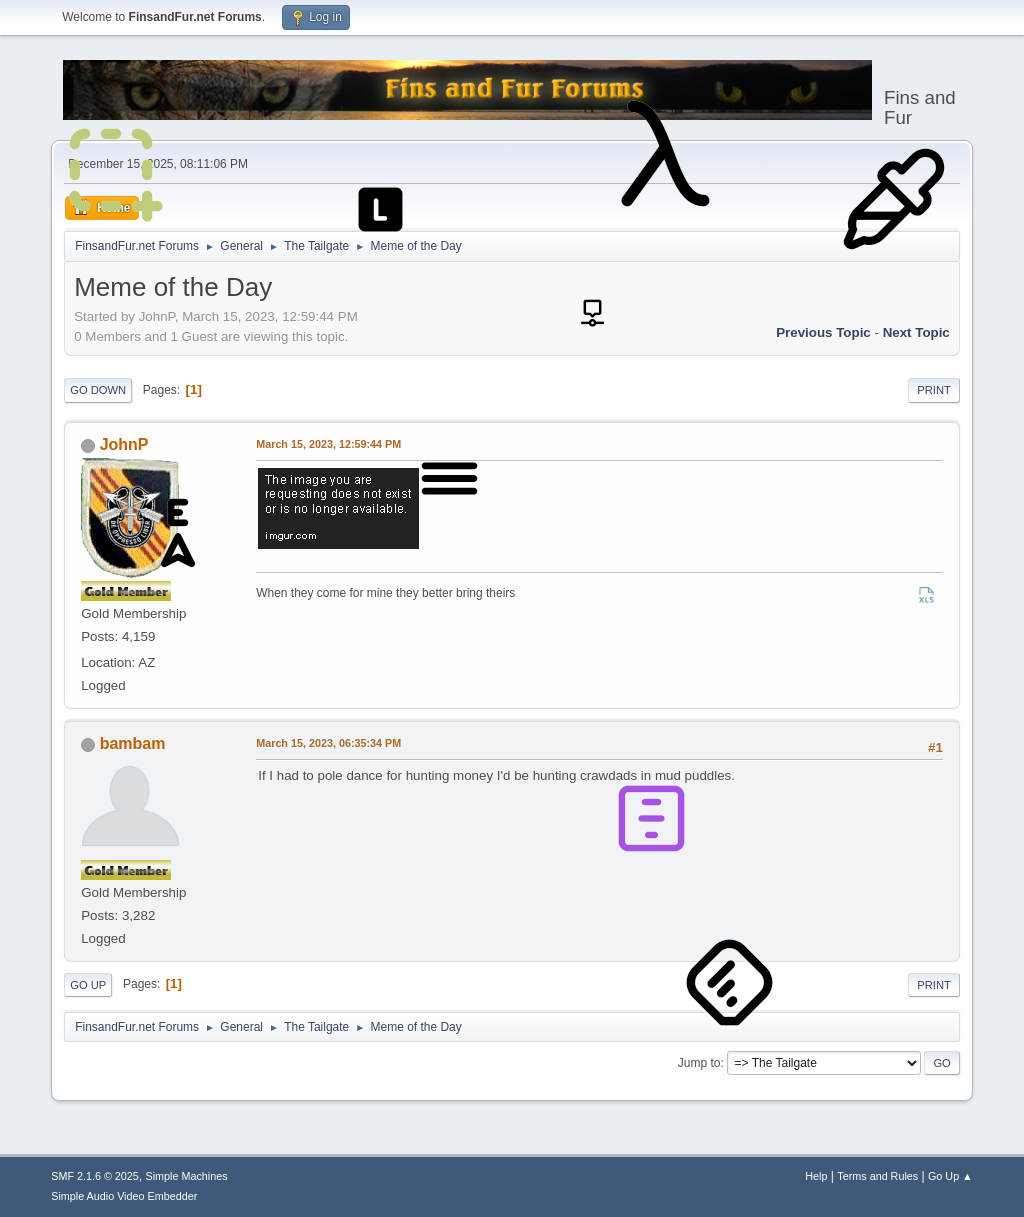  Describe the element at coordinates (651, 818) in the screenshot. I see `center align content with stretch distribution` at that location.